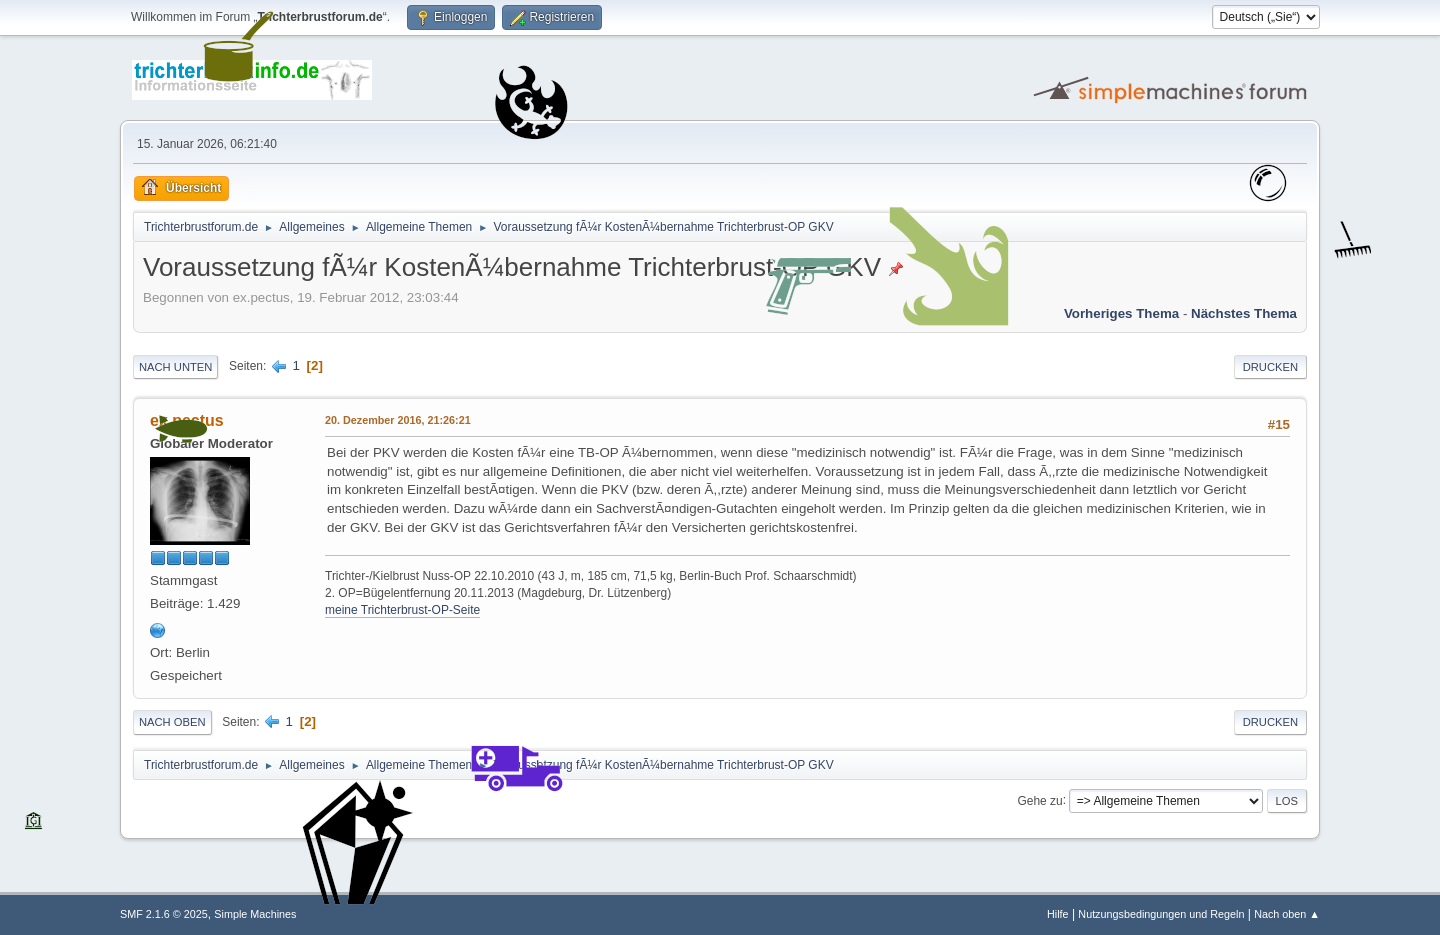 This screenshot has width=1440, height=935. Describe the element at coordinates (33, 820) in the screenshot. I see `access banking or financial services` at that location.